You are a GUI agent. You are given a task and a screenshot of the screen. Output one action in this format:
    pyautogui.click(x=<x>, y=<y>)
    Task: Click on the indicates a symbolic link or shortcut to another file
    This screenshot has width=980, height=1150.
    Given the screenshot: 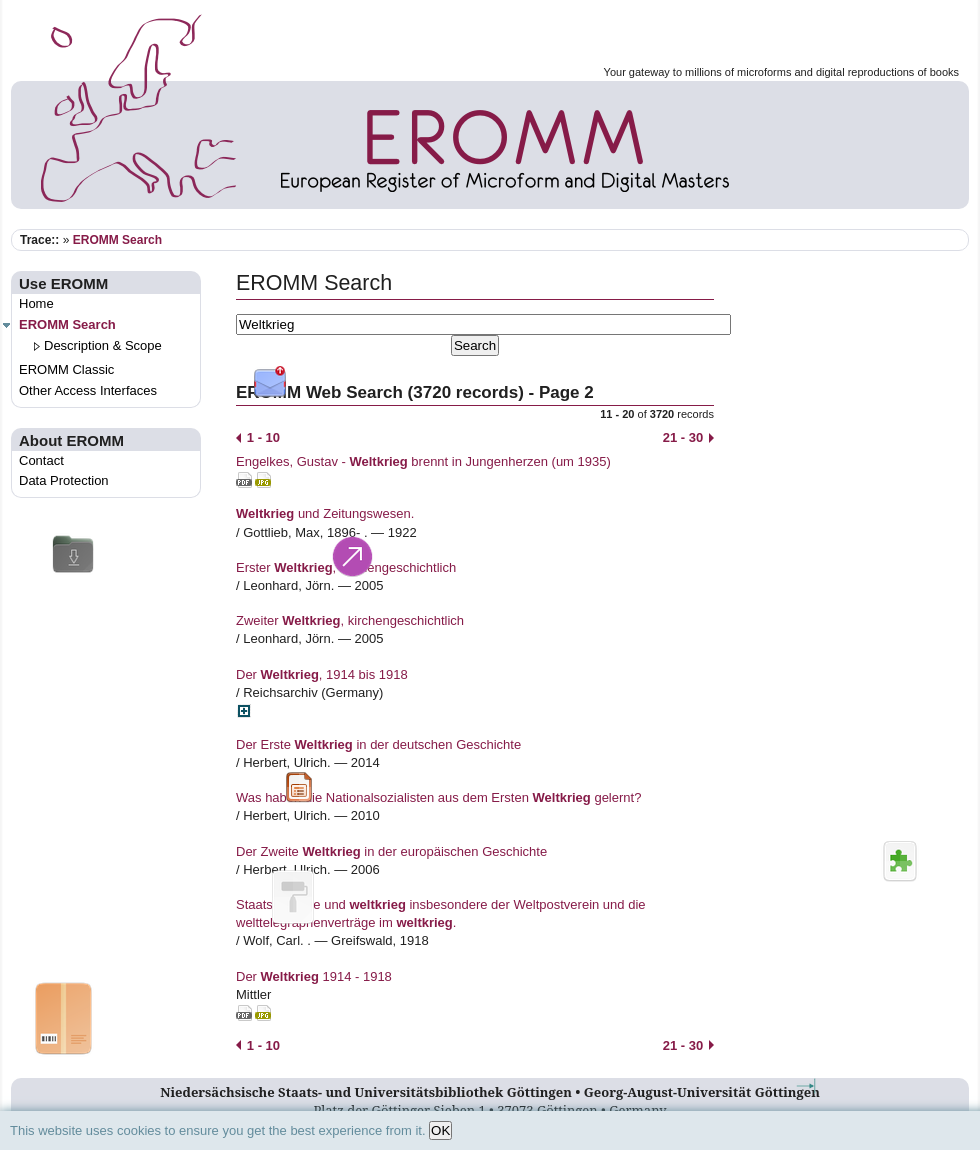 What is the action you would take?
    pyautogui.click(x=352, y=556)
    